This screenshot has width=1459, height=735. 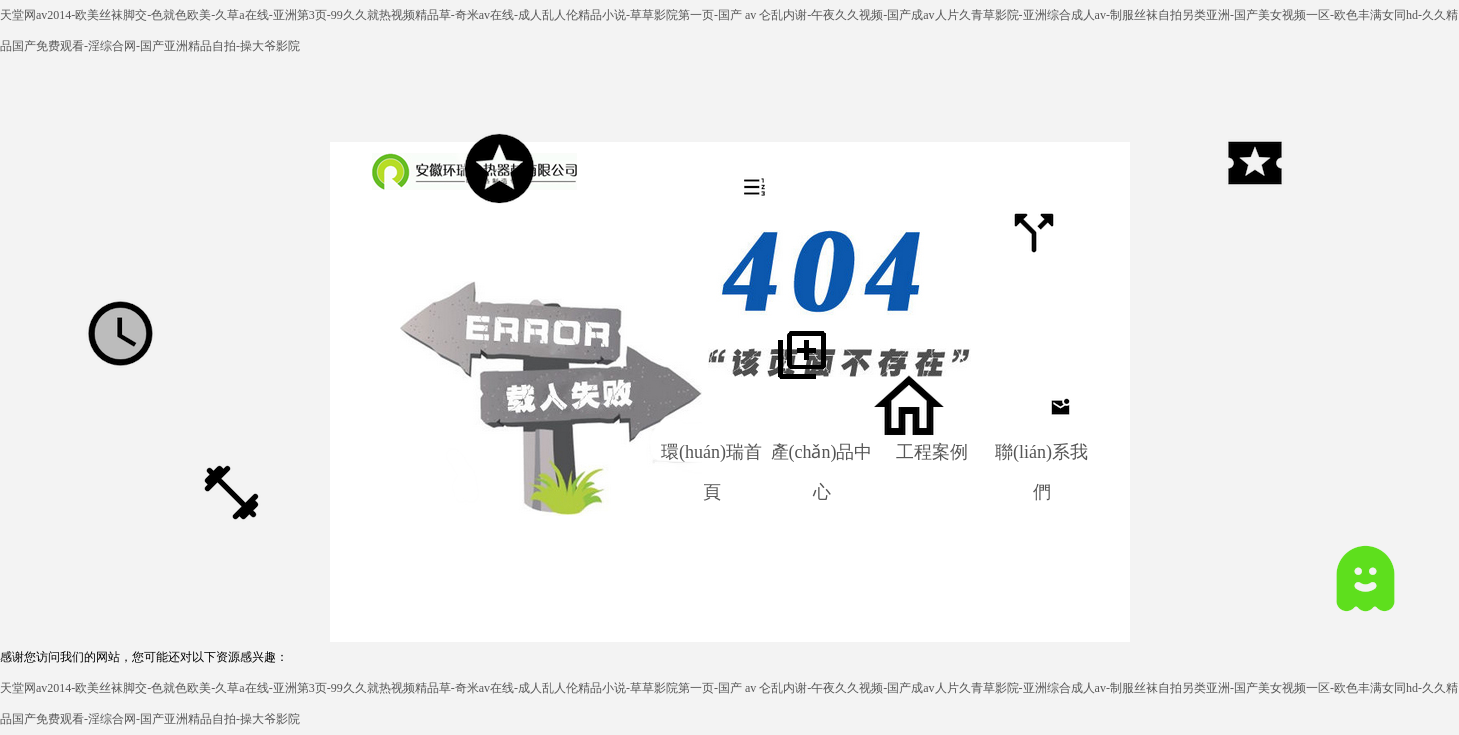 What do you see at coordinates (1365, 578) in the screenshot?
I see `toggle incognito or ghost mode` at bounding box center [1365, 578].